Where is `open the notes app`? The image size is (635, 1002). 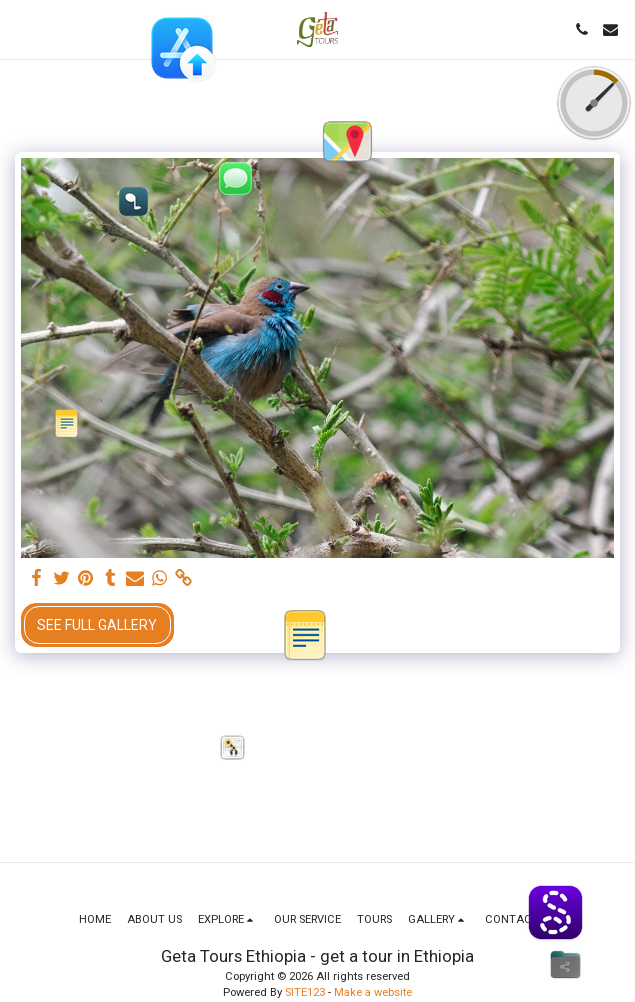 open the notes app is located at coordinates (66, 423).